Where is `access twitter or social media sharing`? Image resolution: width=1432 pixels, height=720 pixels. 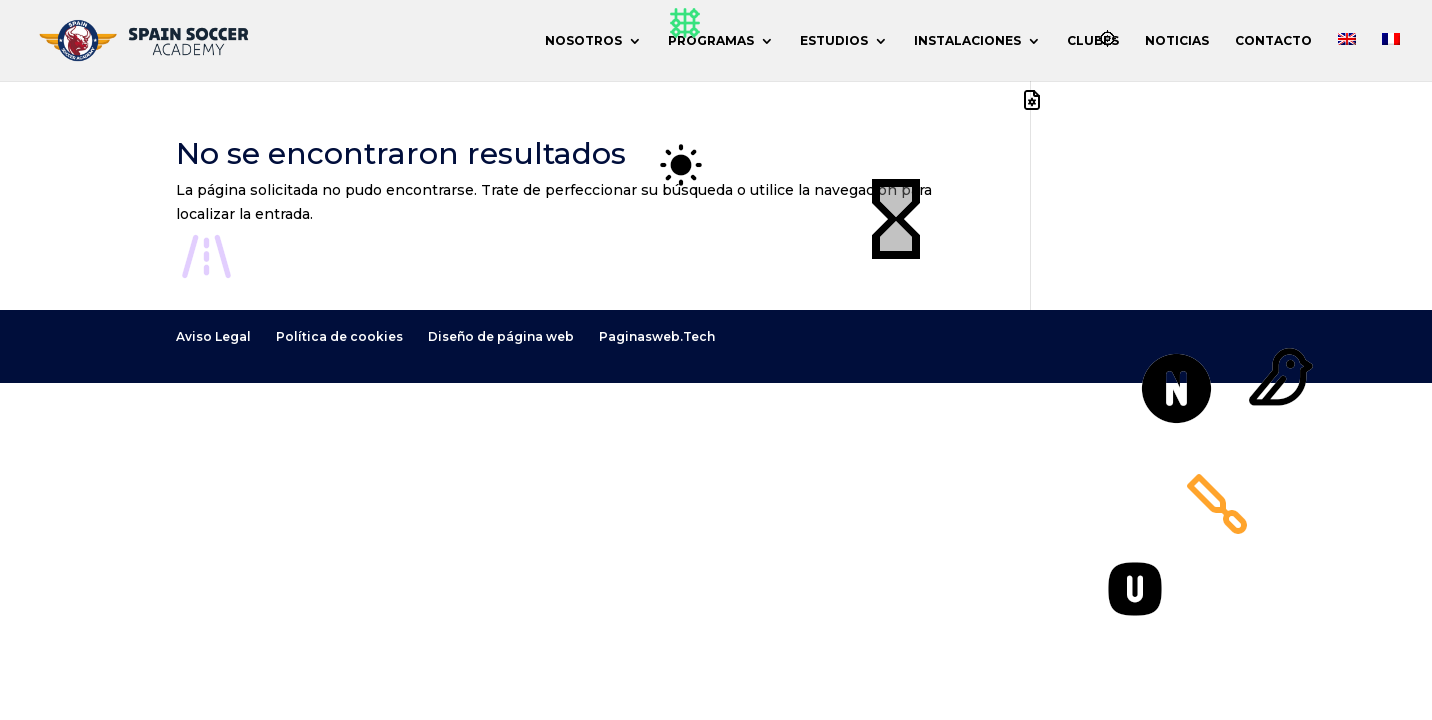
access twitter or social media sharing is located at coordinates (1282, 379).